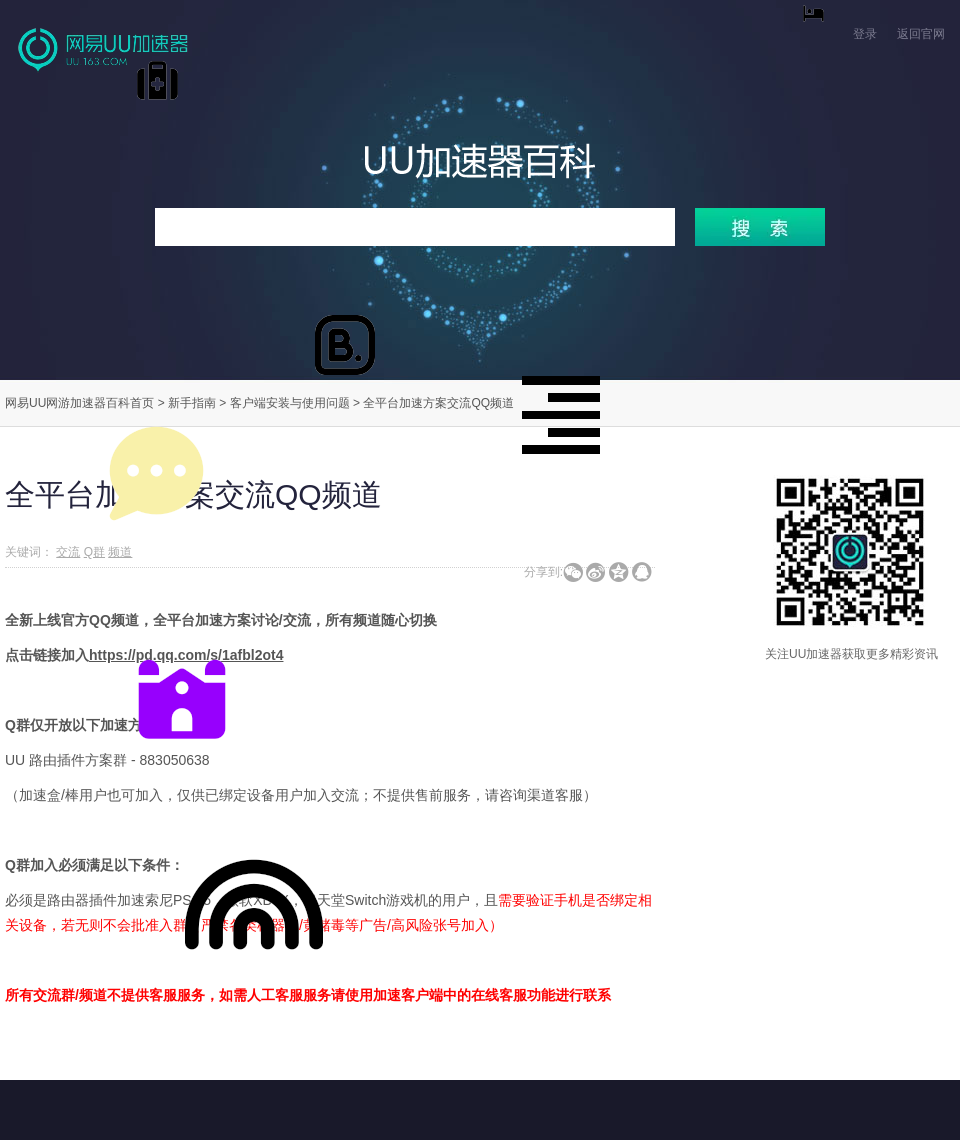  What do you see at coordinates (561, 415) in the screenshot?
I see `align text to the right` at bounding box center [561, 415].